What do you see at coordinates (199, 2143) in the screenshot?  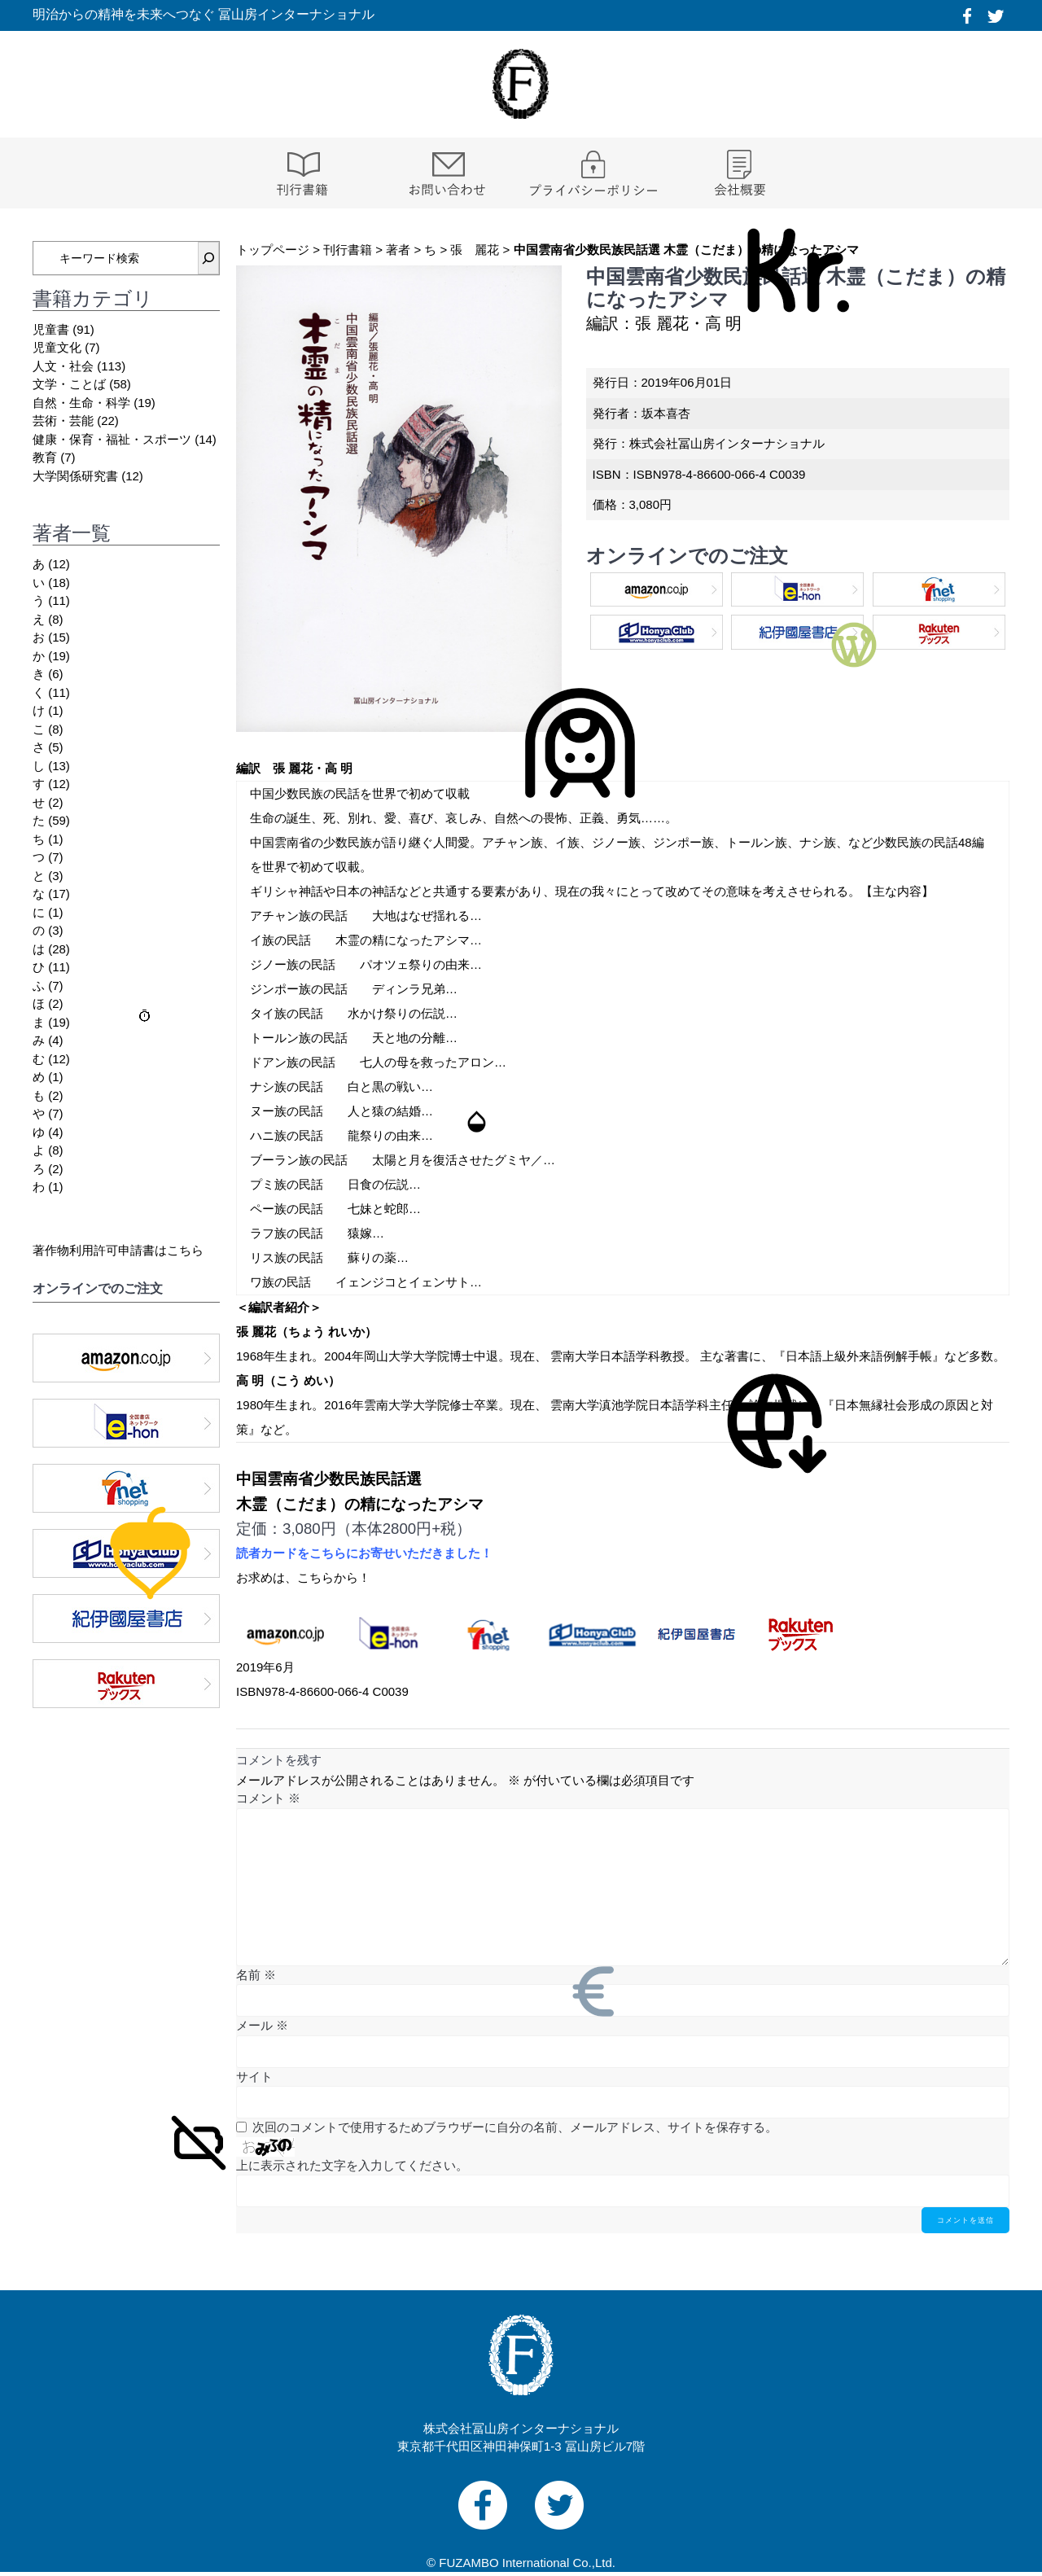 I see `battery unavailable or disconnected` at bounding box center [199, 2143].